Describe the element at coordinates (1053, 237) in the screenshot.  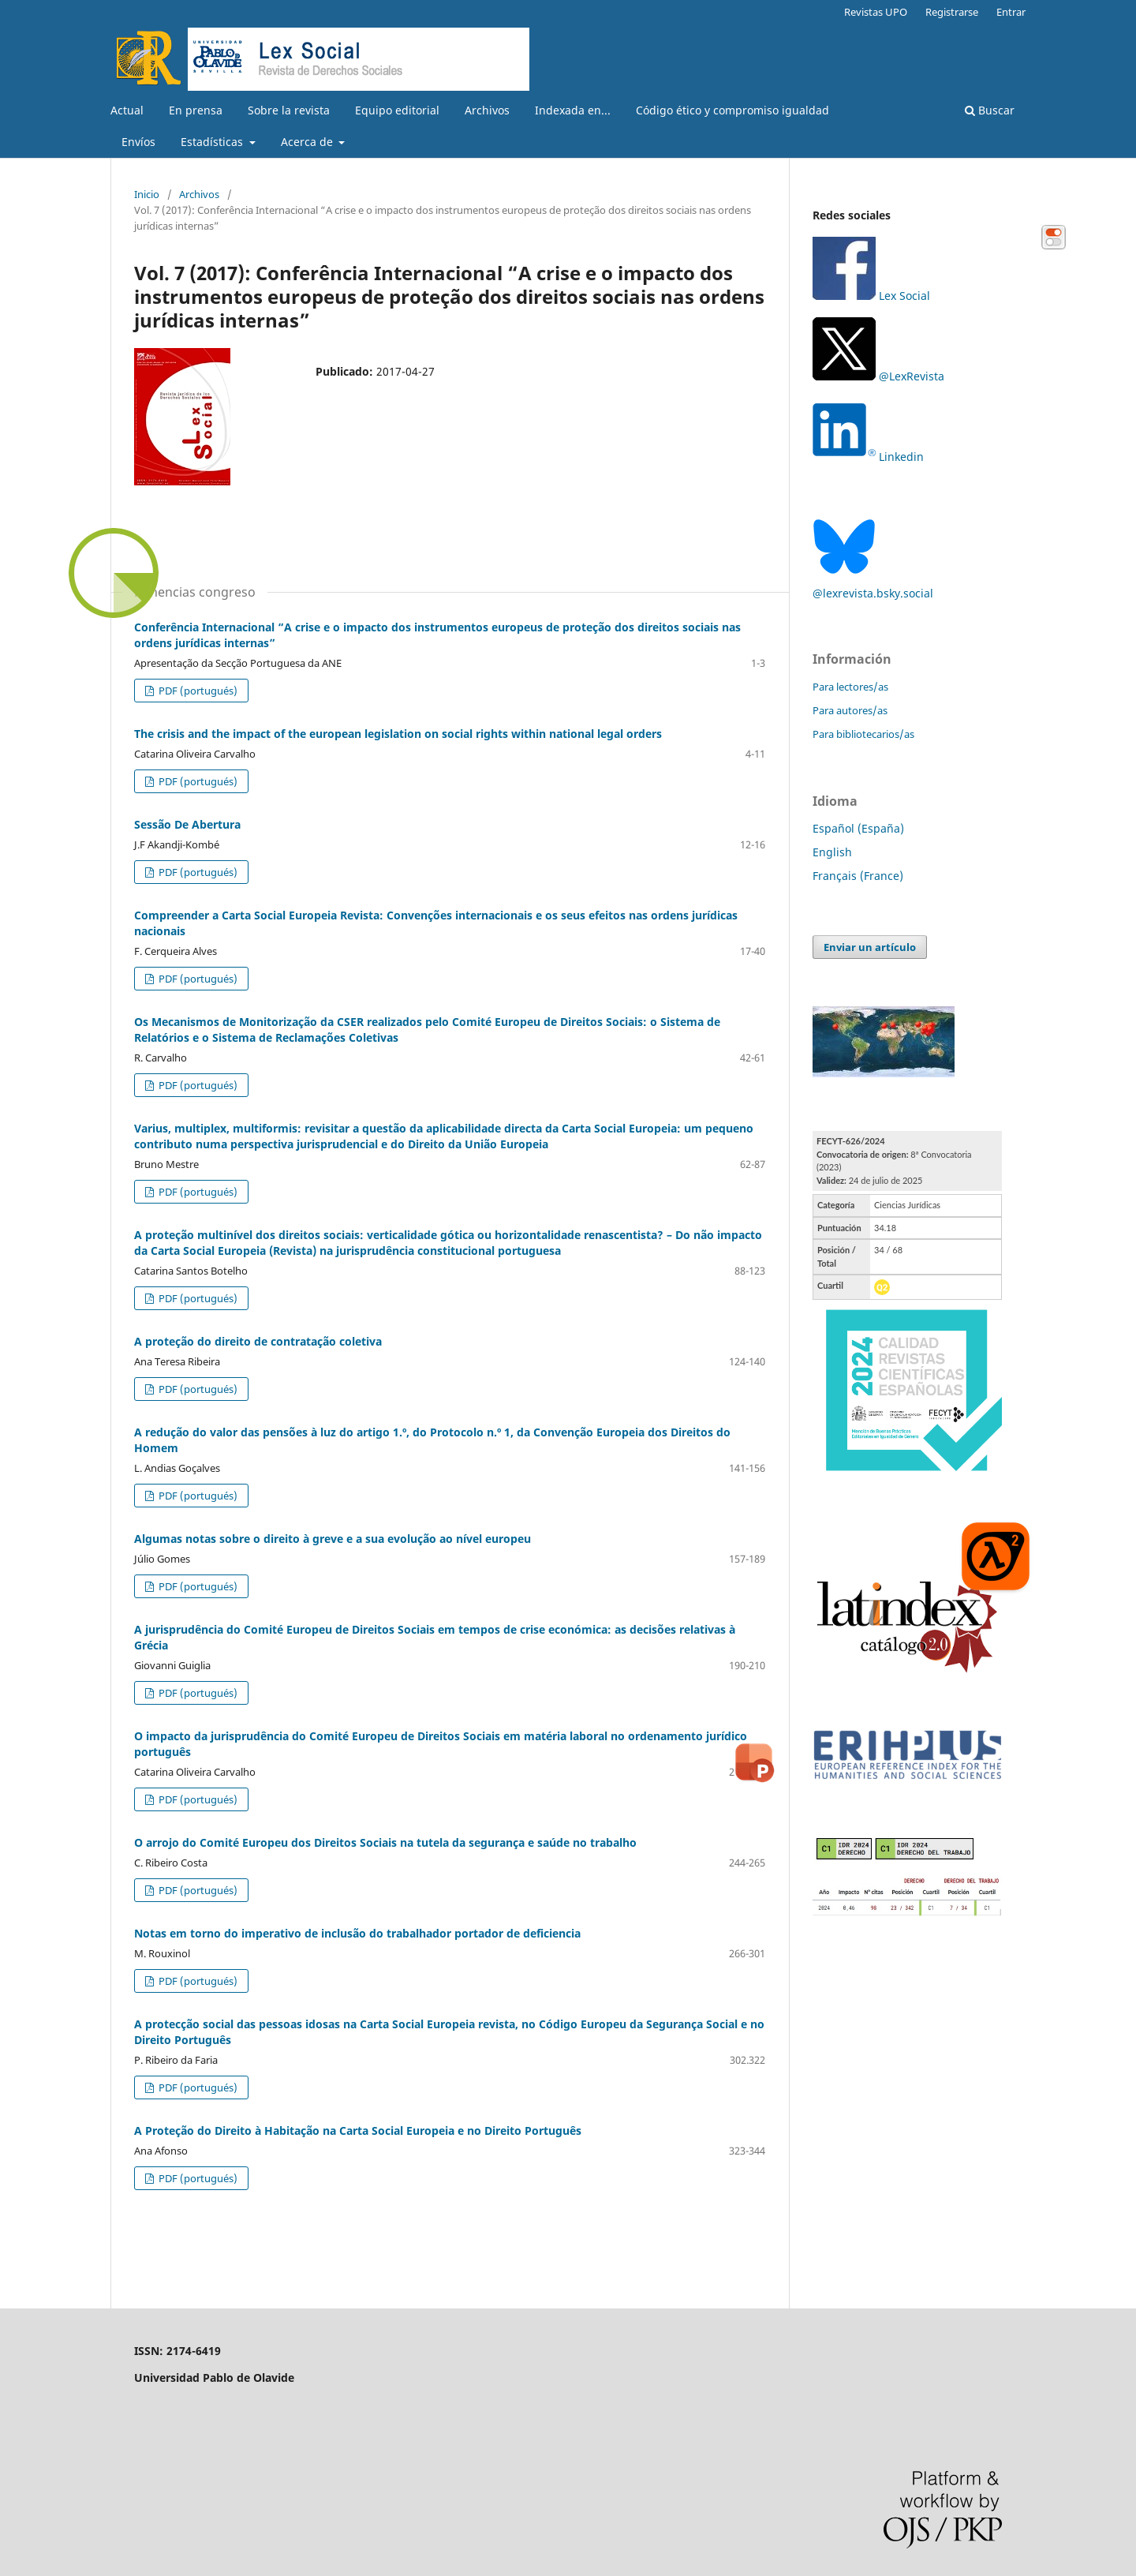
I see `open unity tweak tool settings` at that location.